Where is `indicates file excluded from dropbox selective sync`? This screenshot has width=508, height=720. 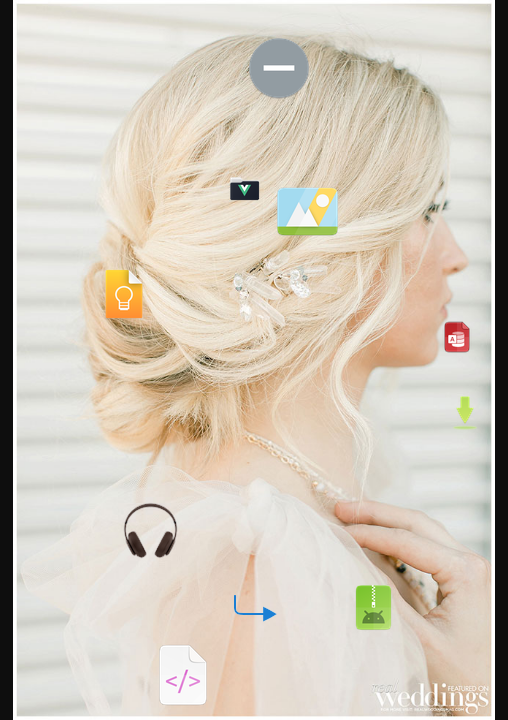
indicates file excluded from dropbox selective sync is located at coordinates (279, 68).